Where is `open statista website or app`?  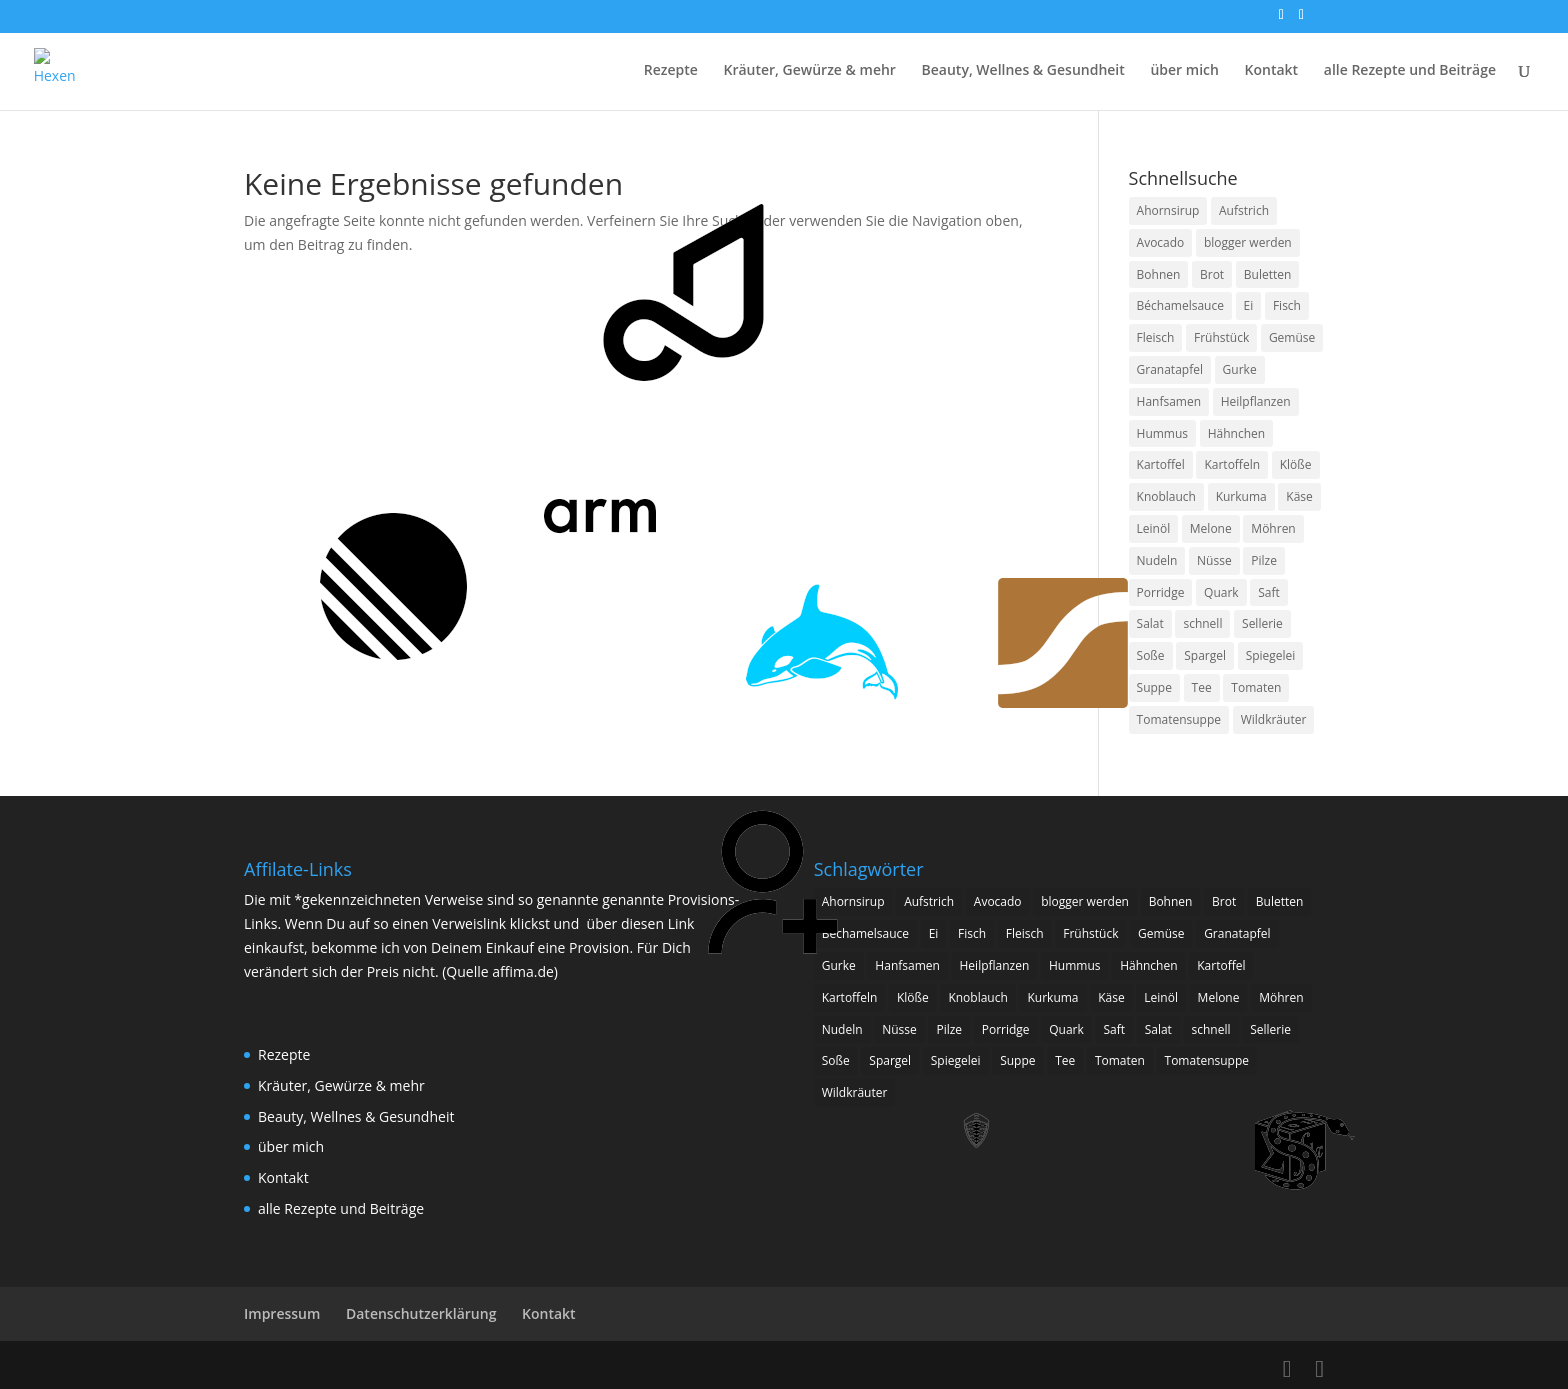 open statista website or app is located at coordinates (1063, 643).